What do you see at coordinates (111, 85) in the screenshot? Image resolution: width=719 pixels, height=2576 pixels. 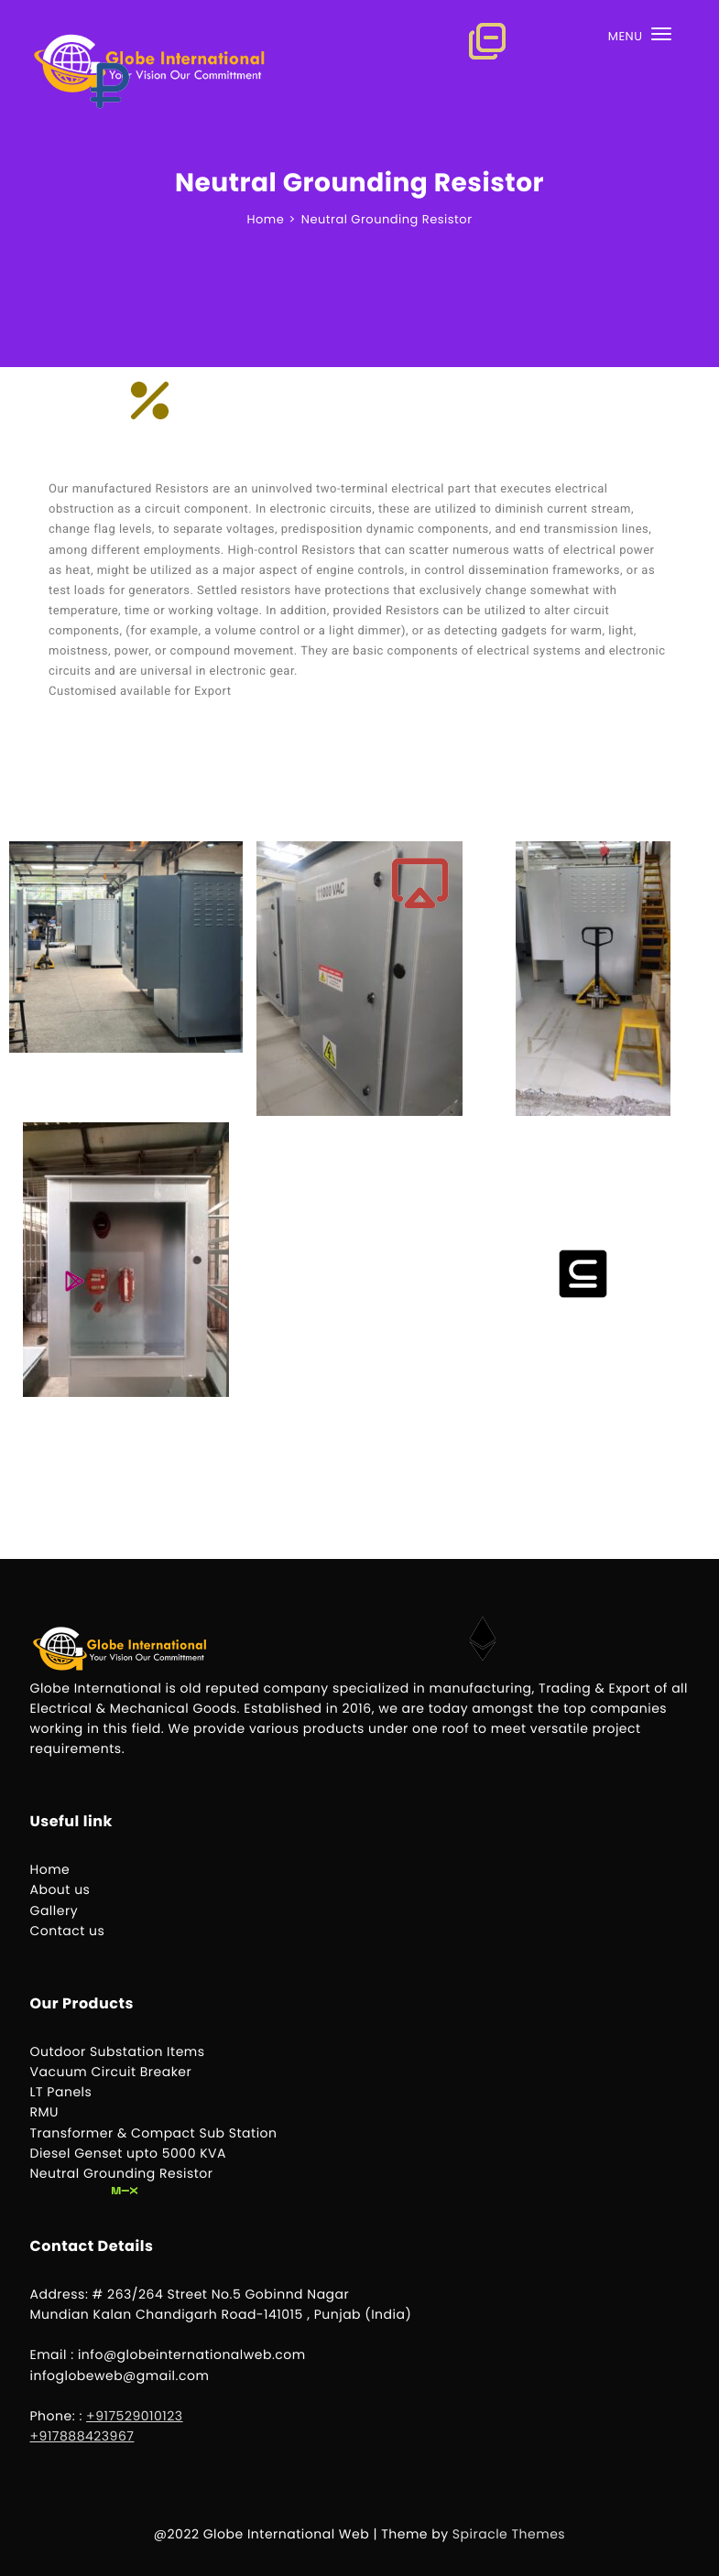 I see `indicates Russian ruble currency` at bounding box center [111, 85].